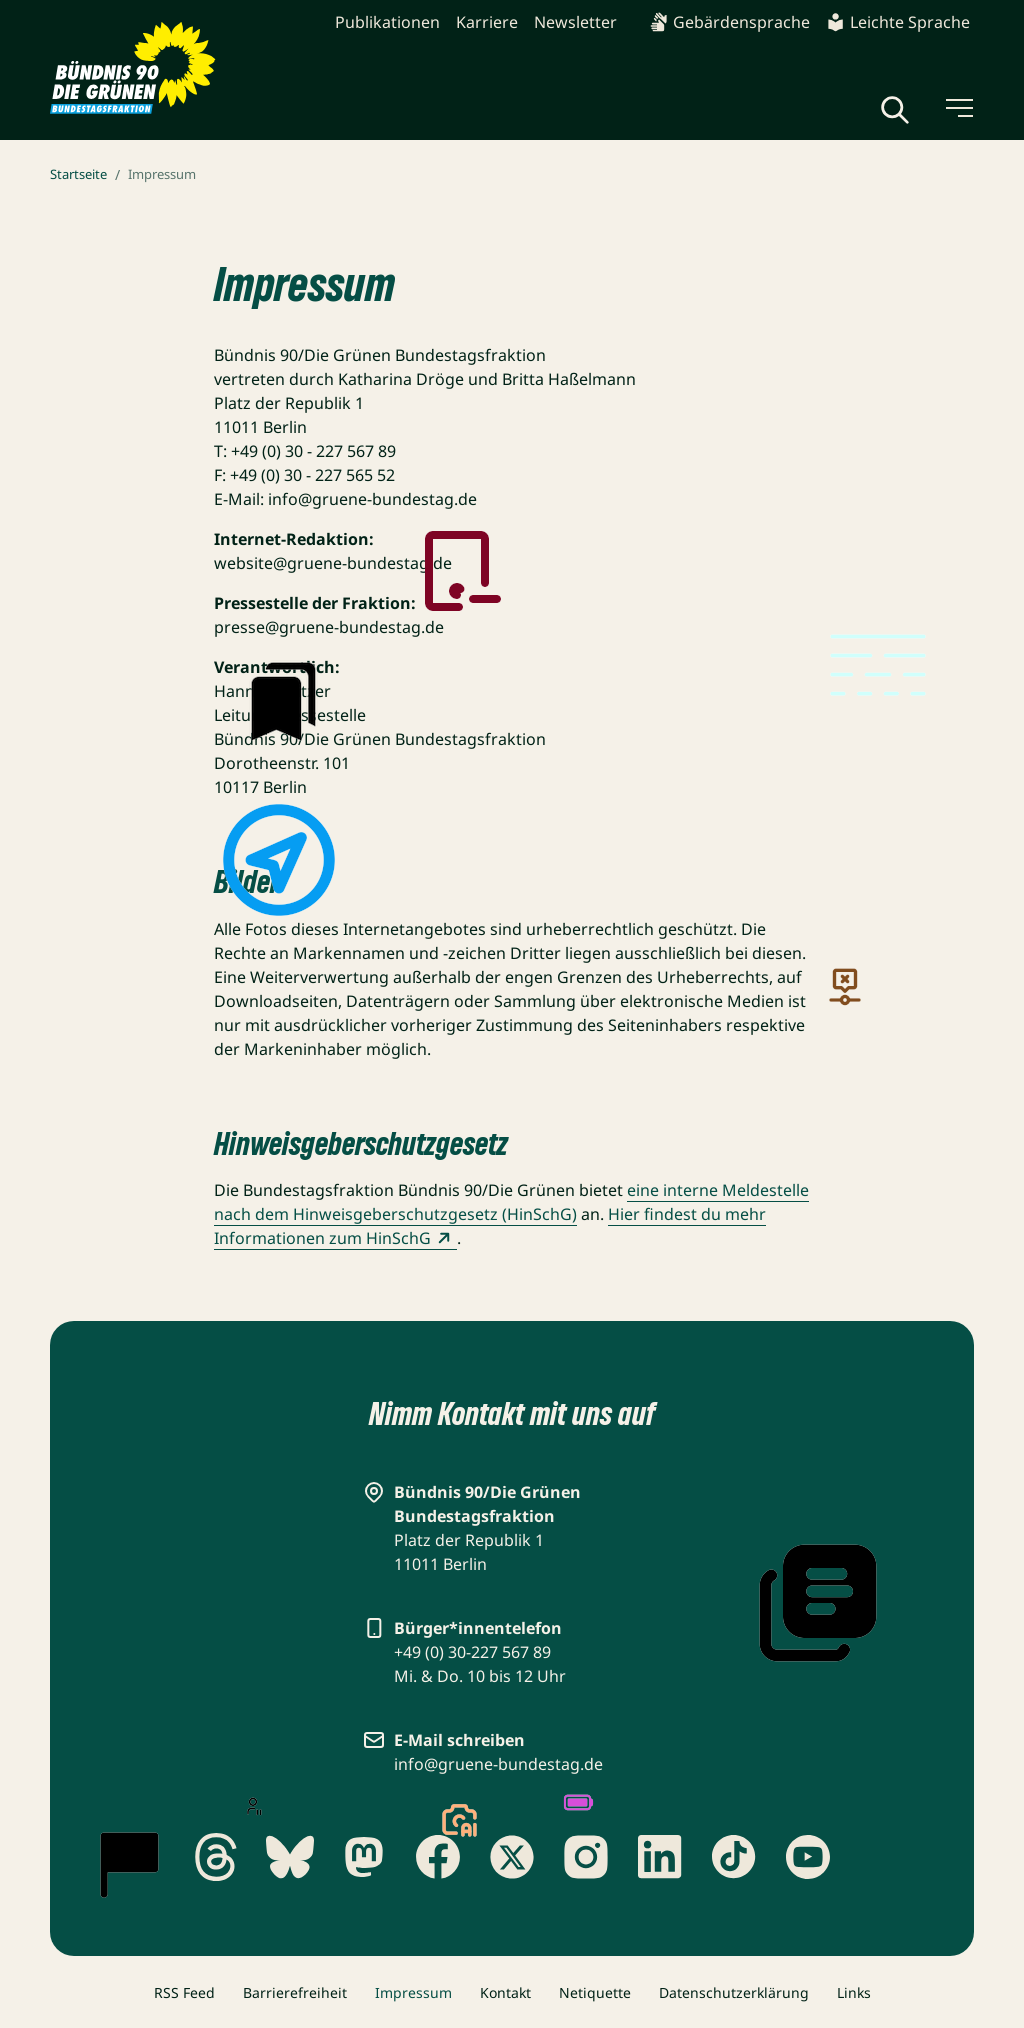 This screenshot has width=1024, height=2028. What do you see at coordinates (253, 1806) in the screenshot?
I see `pause or temporarily suspend a user account` at bounding box center [253, 1806].